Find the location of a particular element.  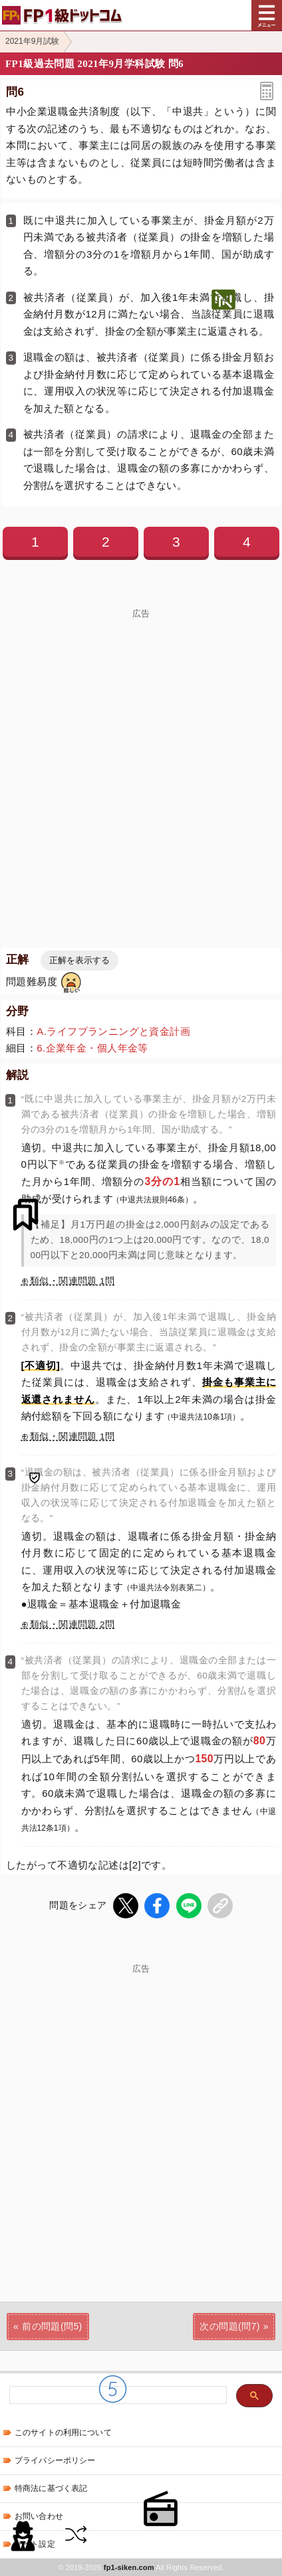

access radio or audio streaming is located at coordinates (160, 2509).